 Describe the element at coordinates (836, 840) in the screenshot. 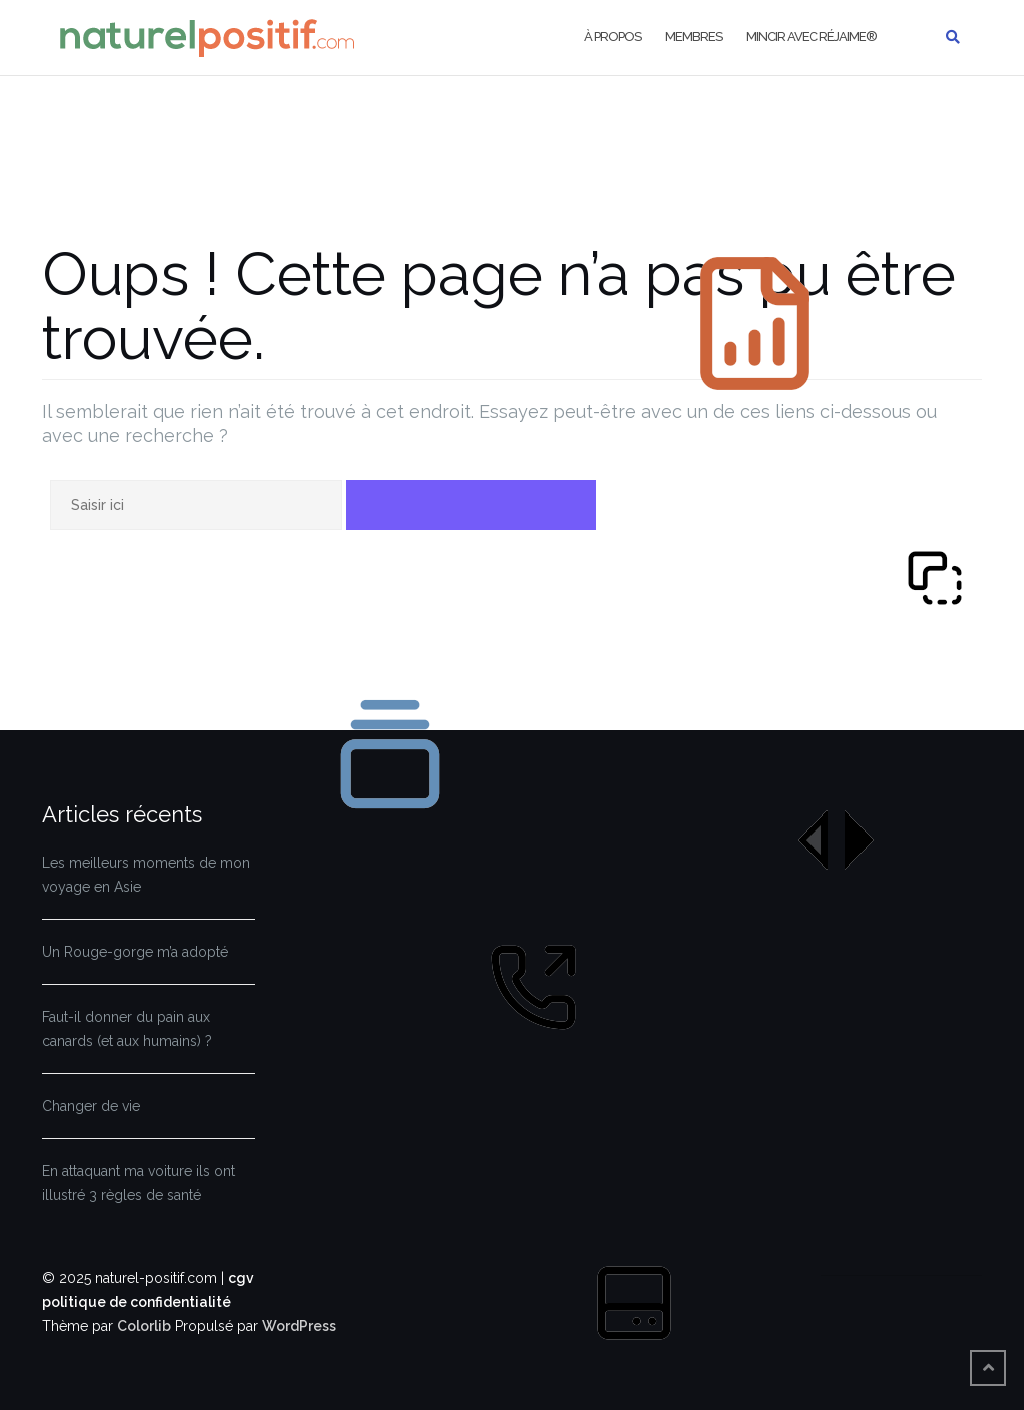

I see `switch to left panel or view` at that location.